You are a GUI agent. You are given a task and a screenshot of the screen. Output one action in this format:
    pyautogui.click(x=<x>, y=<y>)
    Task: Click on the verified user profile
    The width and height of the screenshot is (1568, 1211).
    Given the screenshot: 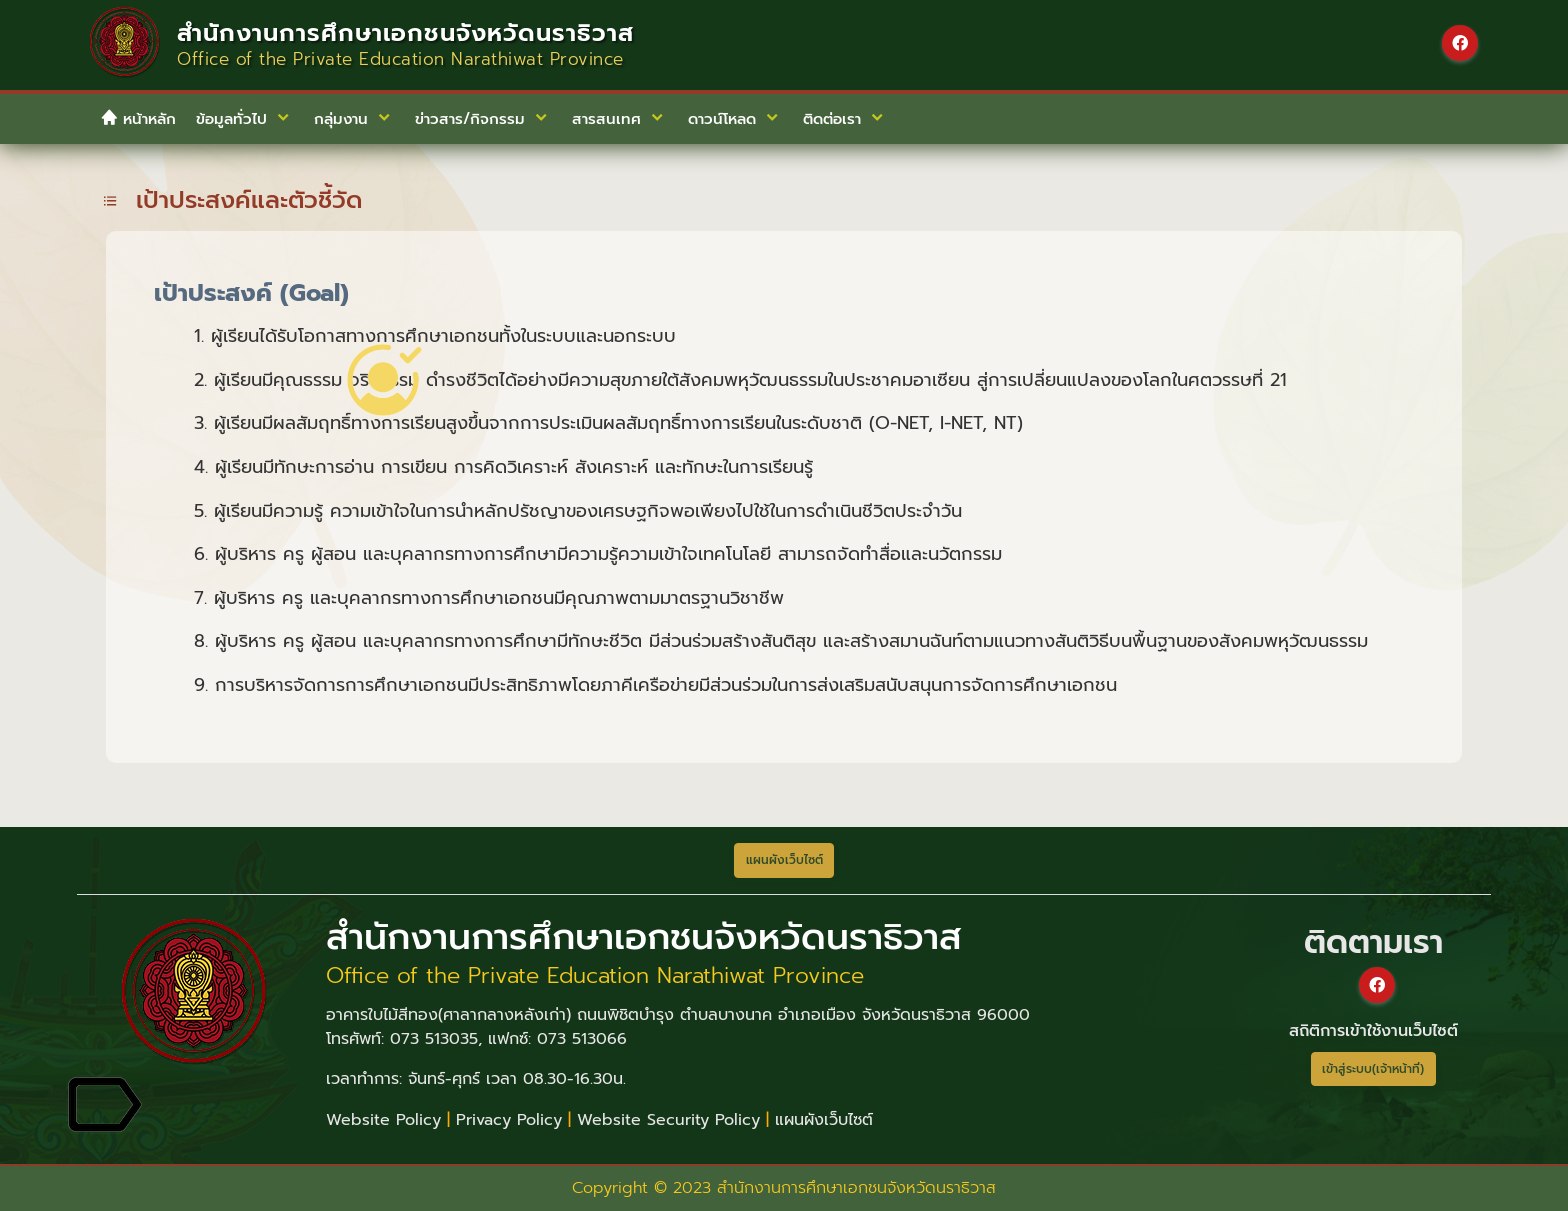 What is the action you would take?
    pyautogui.click(x=383, y=380)
    